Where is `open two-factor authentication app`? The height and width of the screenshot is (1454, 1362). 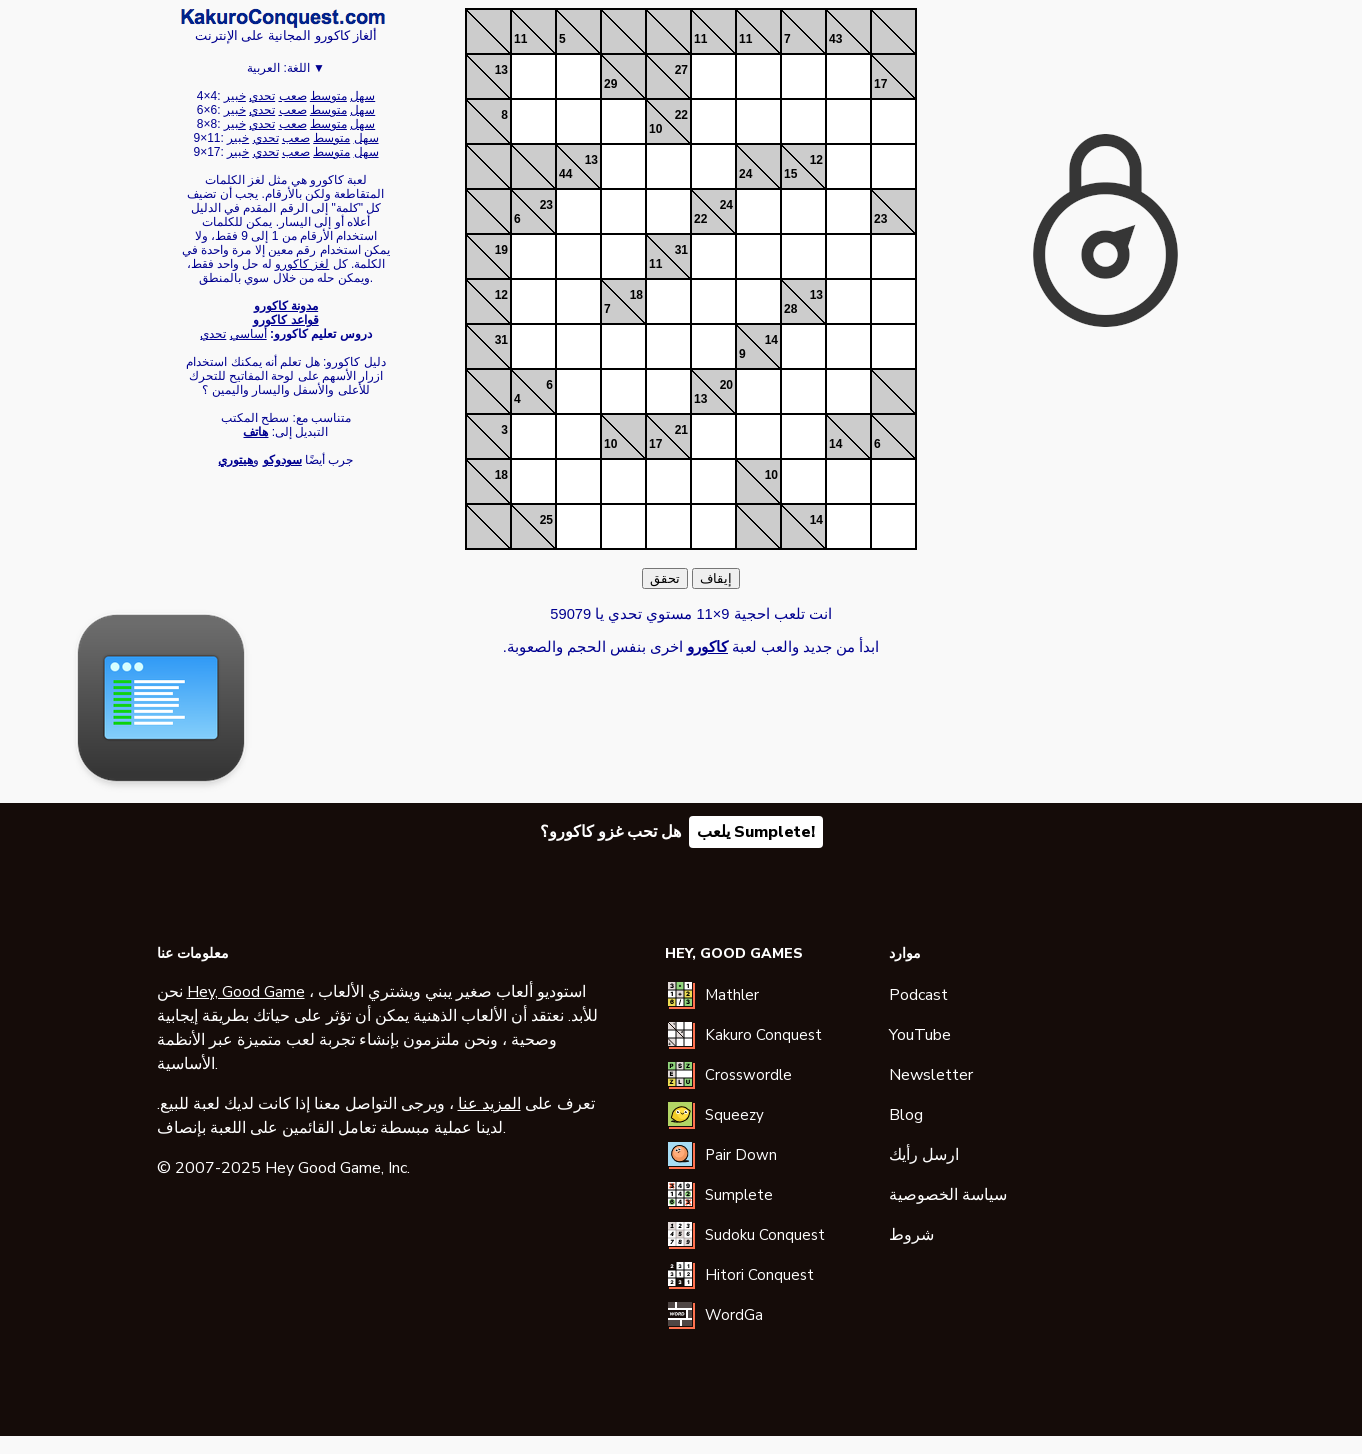 open two-factor authentication app is located at coordinates (1105, 230).